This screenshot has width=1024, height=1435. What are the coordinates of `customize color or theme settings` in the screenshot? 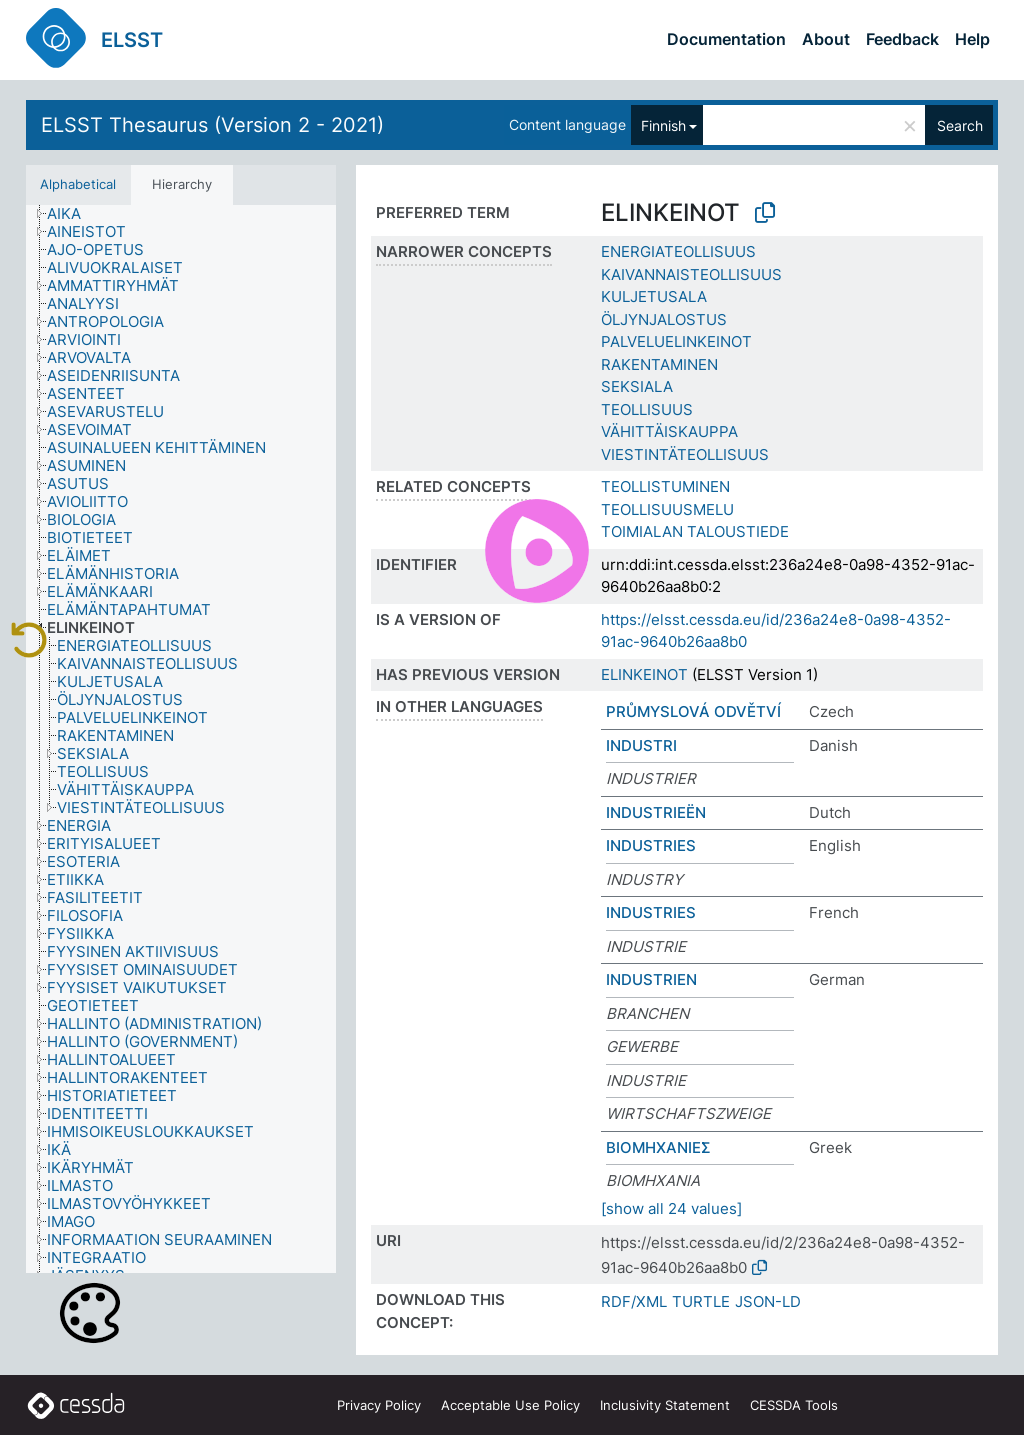 It's located at (90, 1313).